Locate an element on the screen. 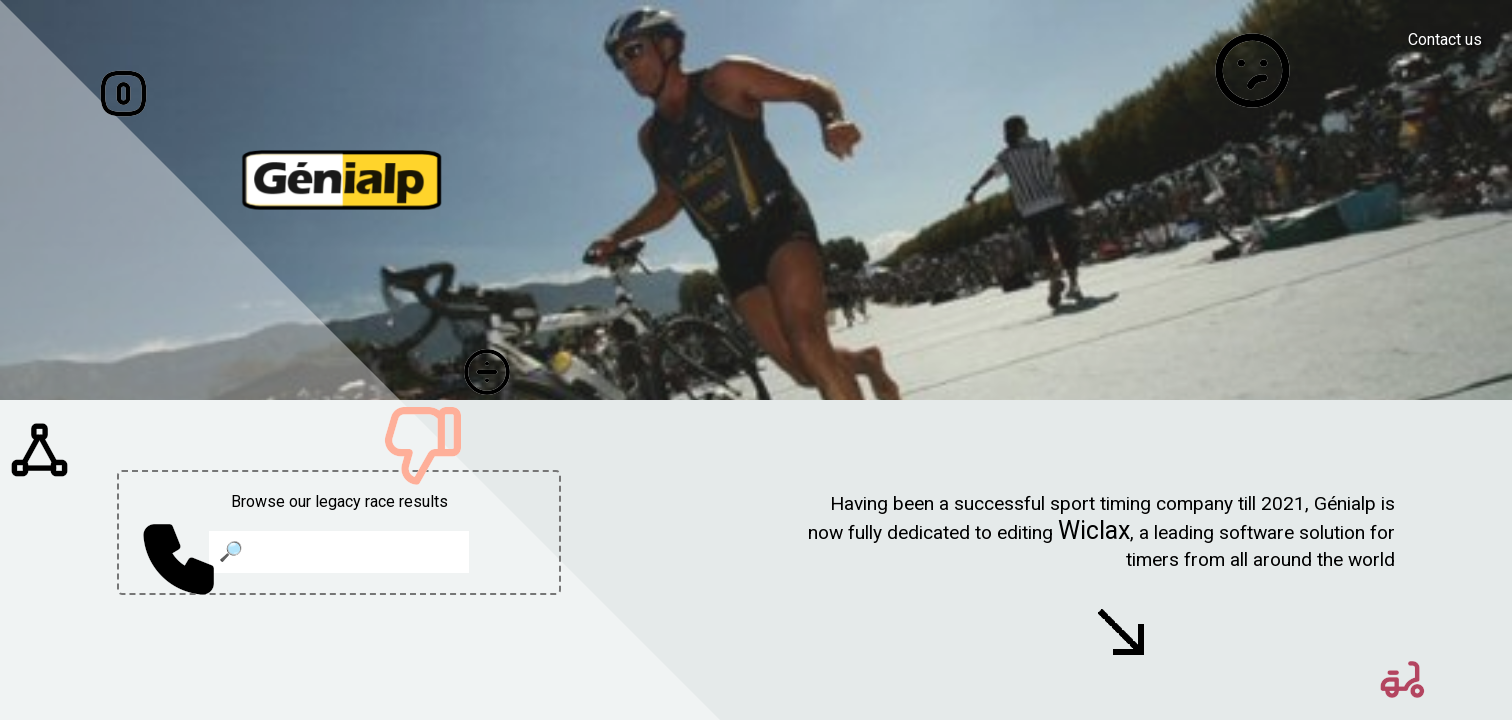  dislike or downvote content is located at coordinates (421, 446).